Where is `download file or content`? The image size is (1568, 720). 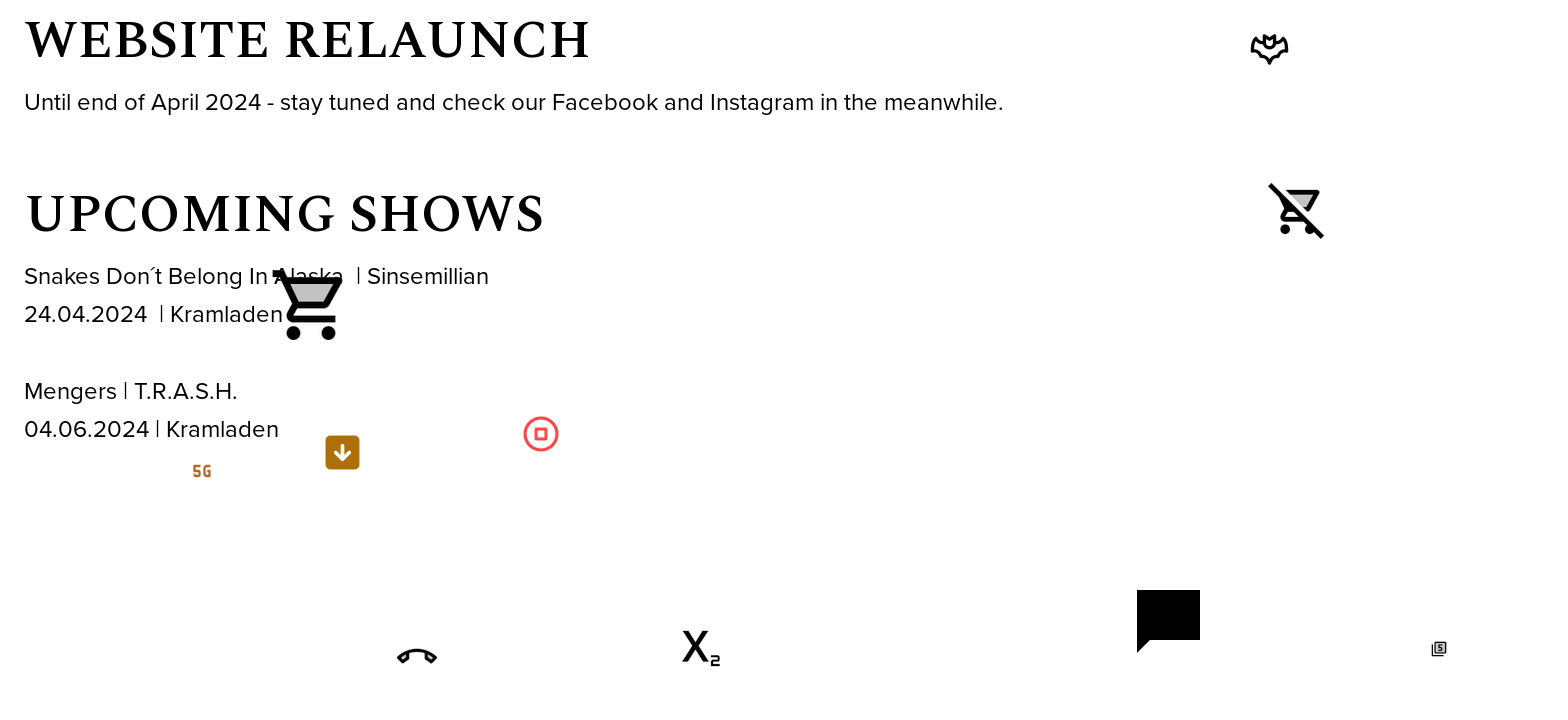
download file or content is located at coordinates (342, 452).